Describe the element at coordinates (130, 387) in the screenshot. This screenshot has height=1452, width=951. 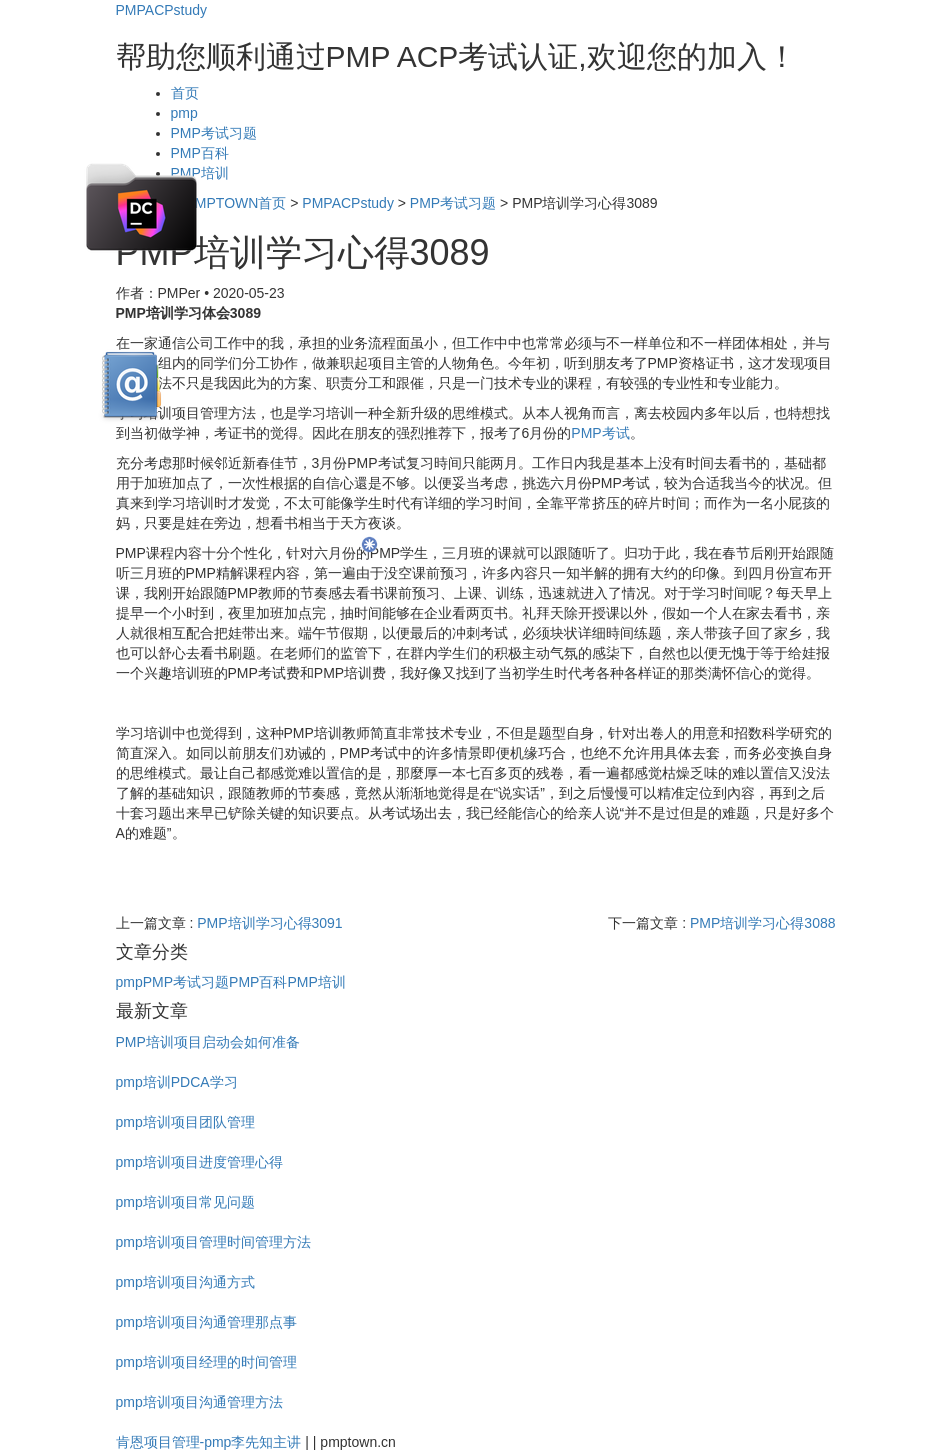
I see `open your address book or contacts` at that location.